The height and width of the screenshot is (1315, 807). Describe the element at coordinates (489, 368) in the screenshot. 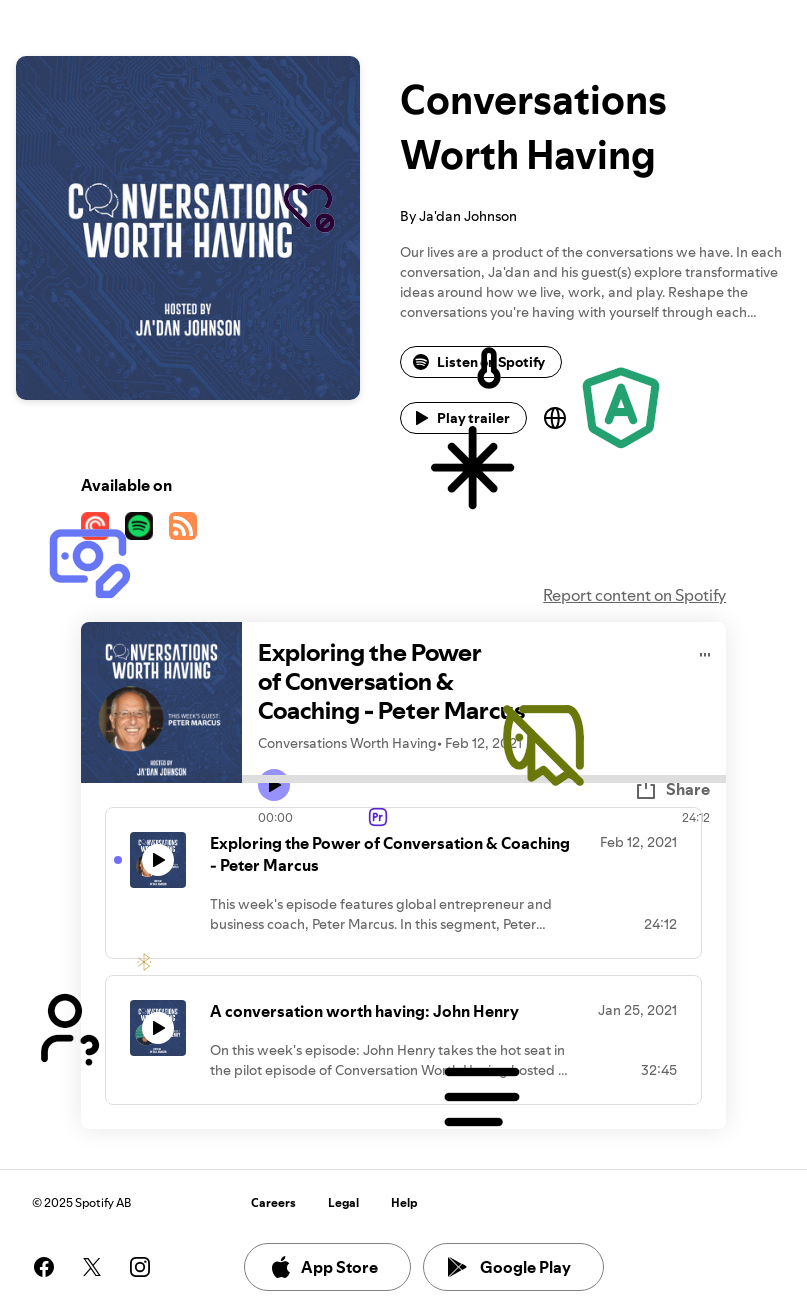

I see `indicates high temperature reading` at that location.